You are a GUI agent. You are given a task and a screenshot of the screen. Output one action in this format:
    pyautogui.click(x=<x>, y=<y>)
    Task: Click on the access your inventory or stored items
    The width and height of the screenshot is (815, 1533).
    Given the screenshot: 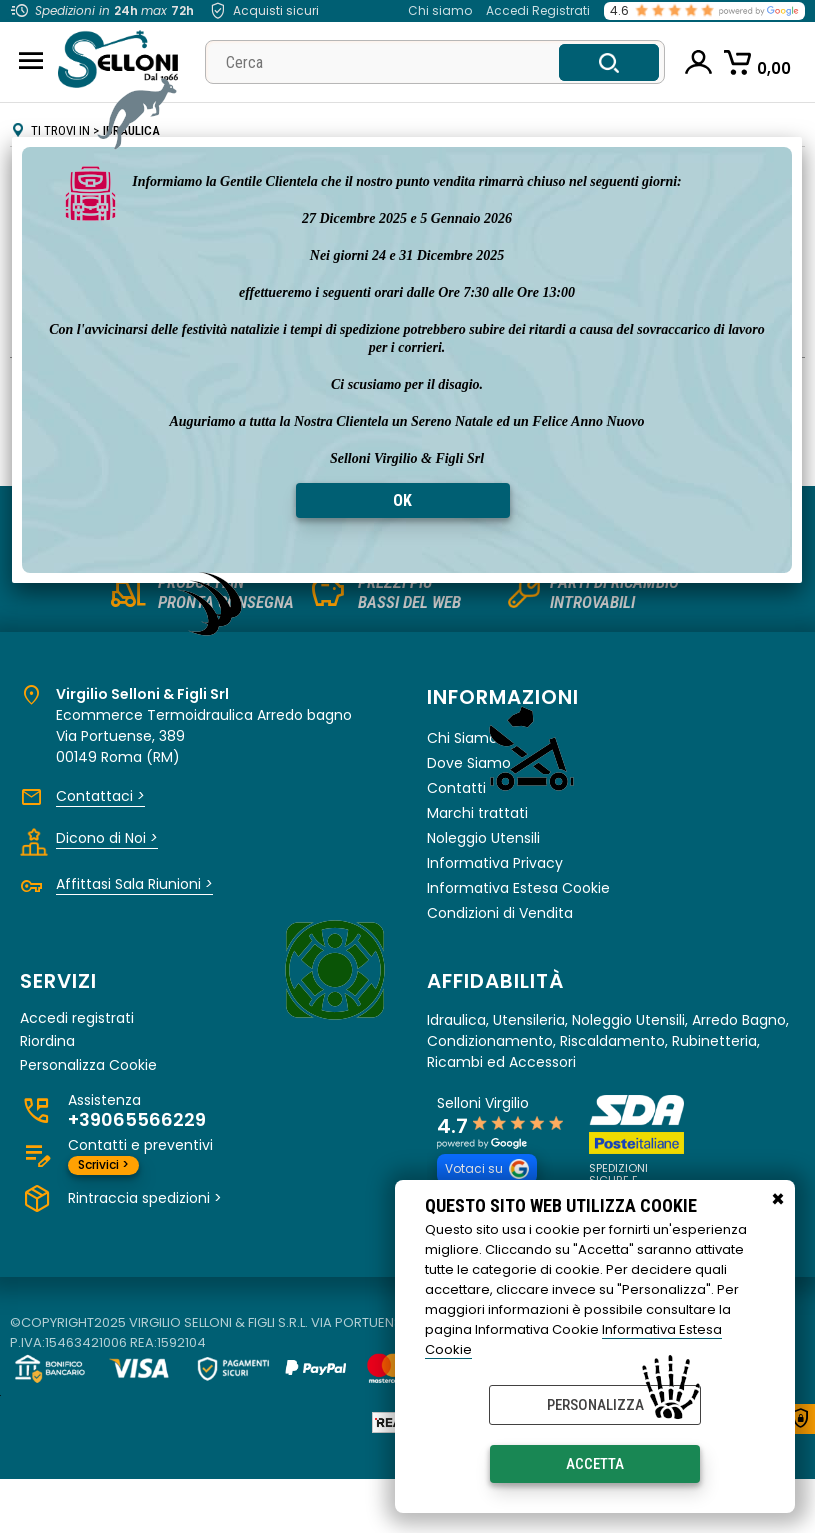 What is the action you would take?
    pyautogui.click(x=90, y=193)
    